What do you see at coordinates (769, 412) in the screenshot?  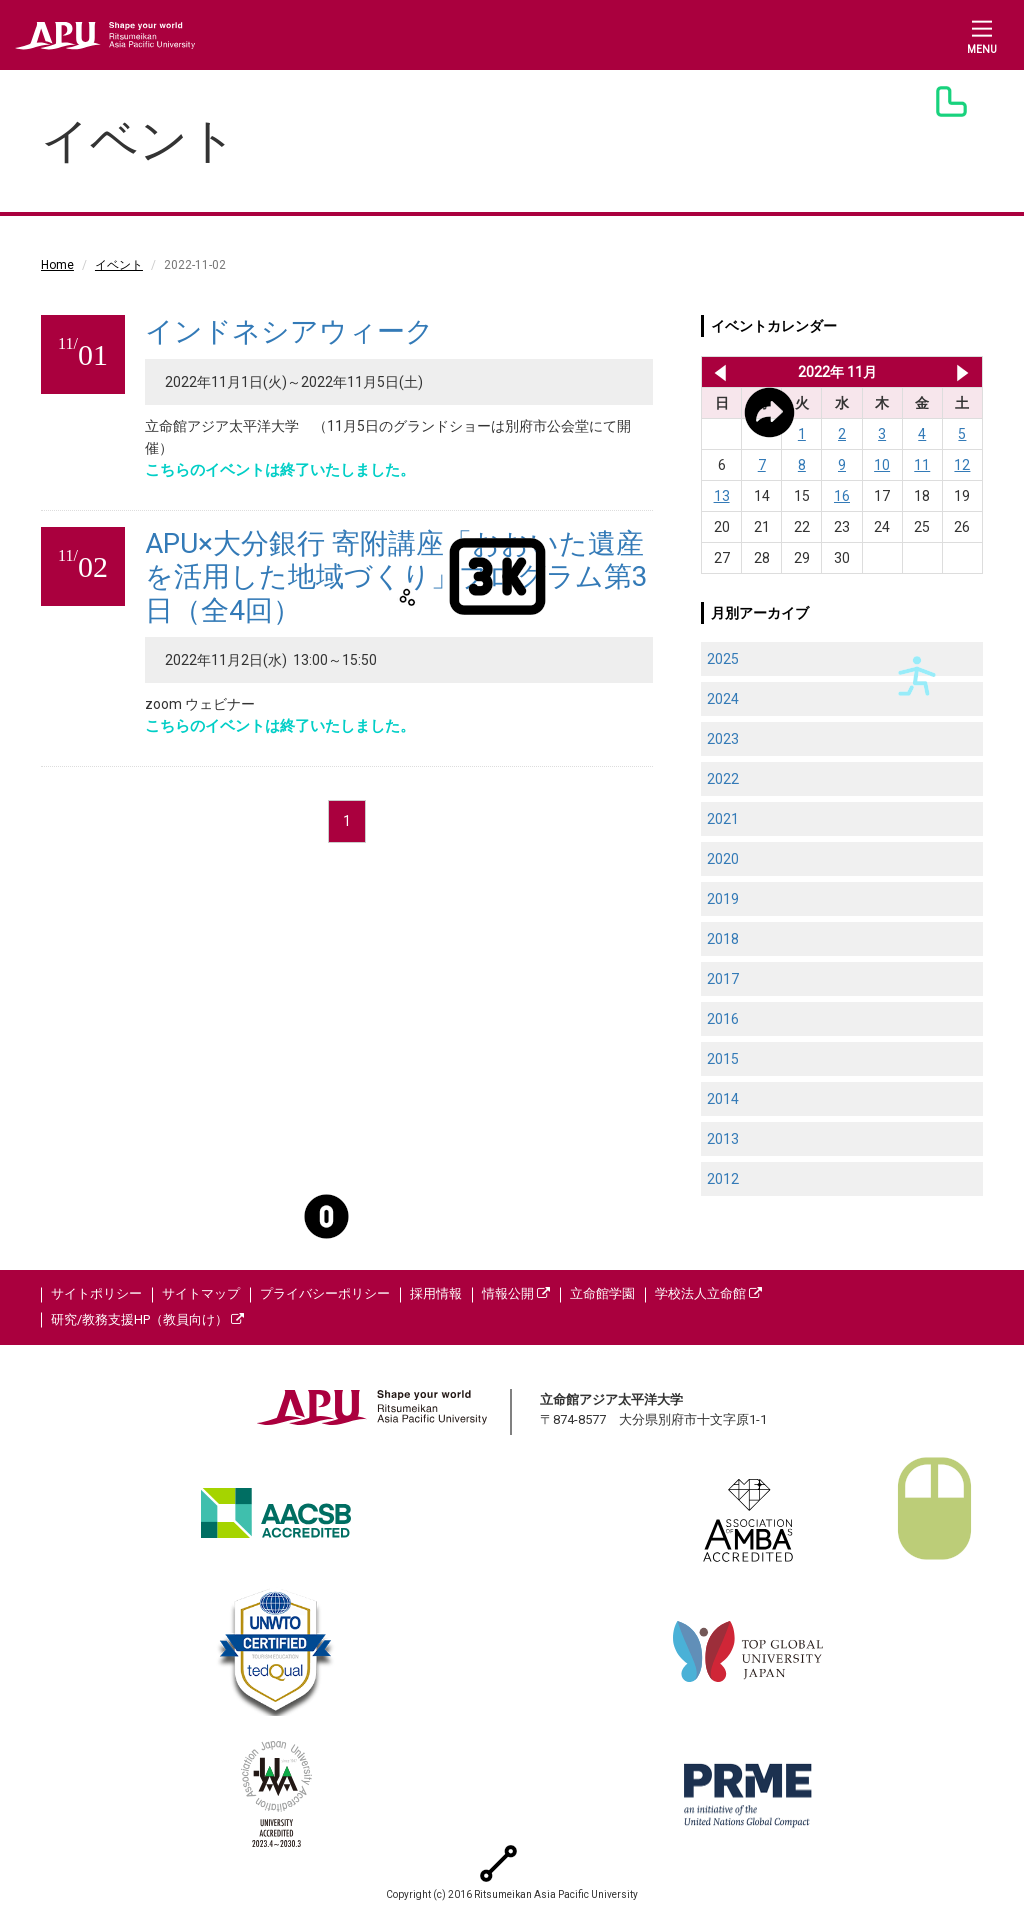 I see `share or forward content` at bounding box center [769, 412].